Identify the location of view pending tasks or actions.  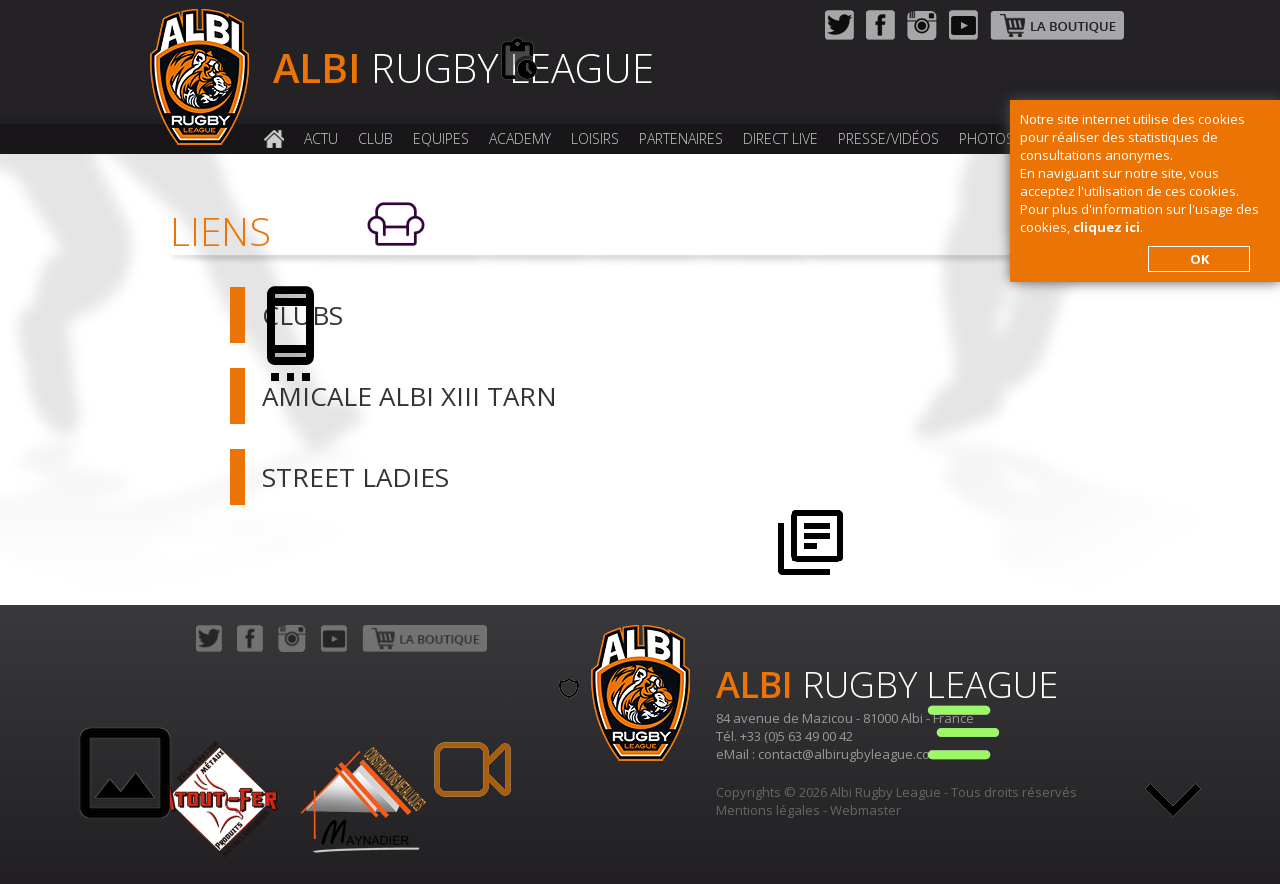
(517, 59).